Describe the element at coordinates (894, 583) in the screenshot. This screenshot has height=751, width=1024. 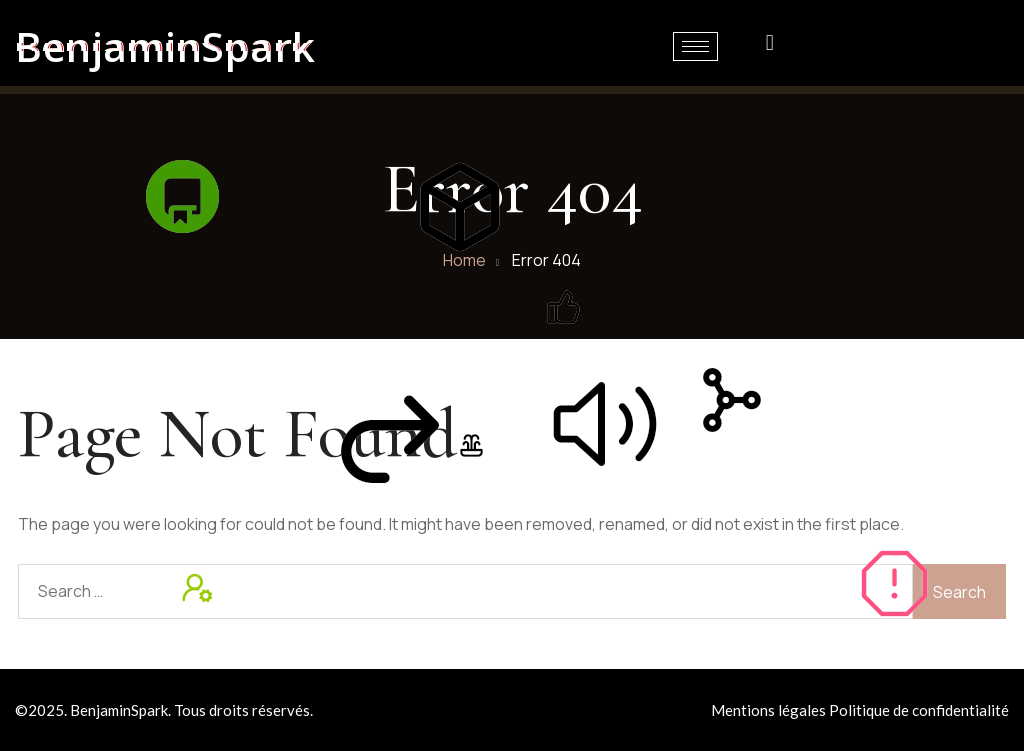
I see `stop or halt current action` at that location.